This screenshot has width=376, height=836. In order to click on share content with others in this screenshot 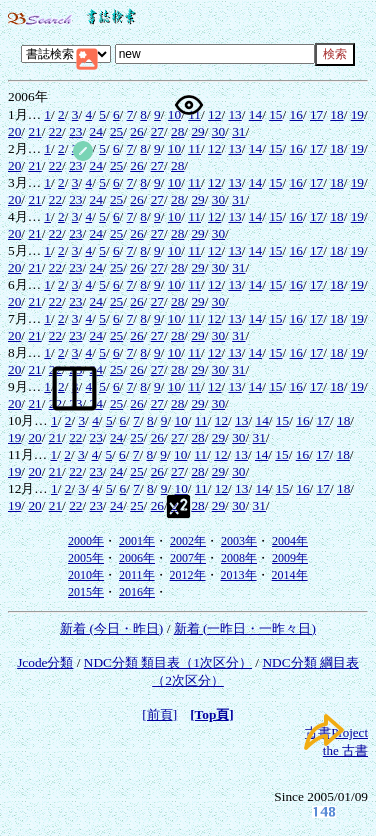, I will do `click(324, 732)`.